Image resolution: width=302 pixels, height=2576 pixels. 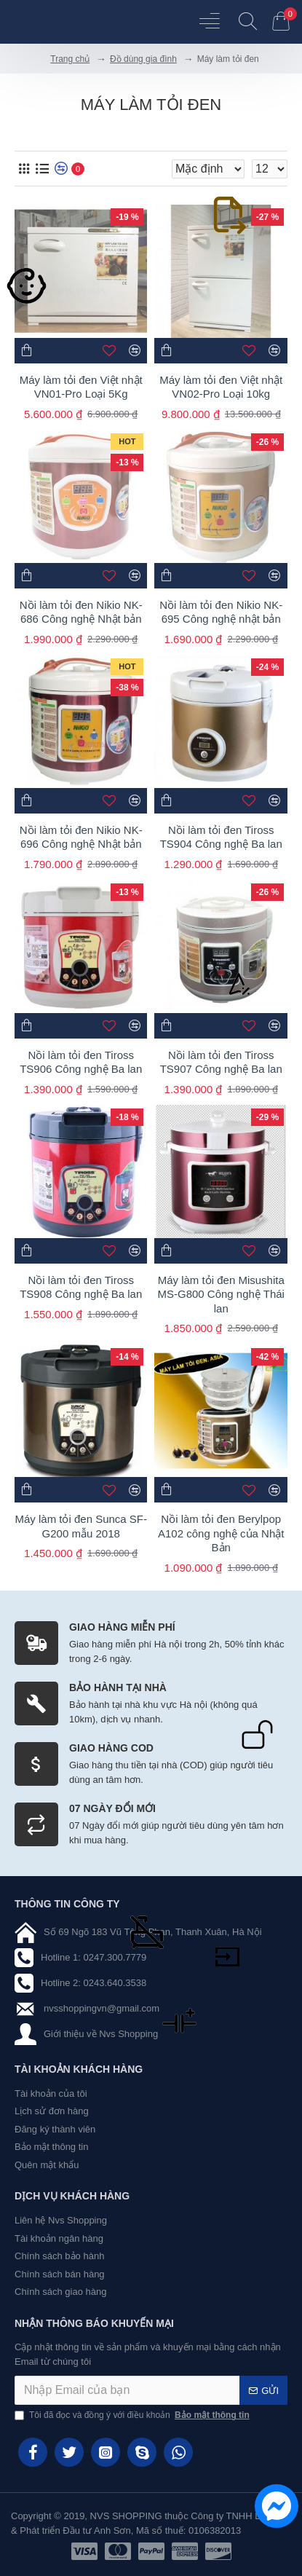 What do you see at coordinates (179, 2023) in the screenshot?
I see `polarized capacitor symbol in circuit diagrams` at bounding box center [179, 2023].